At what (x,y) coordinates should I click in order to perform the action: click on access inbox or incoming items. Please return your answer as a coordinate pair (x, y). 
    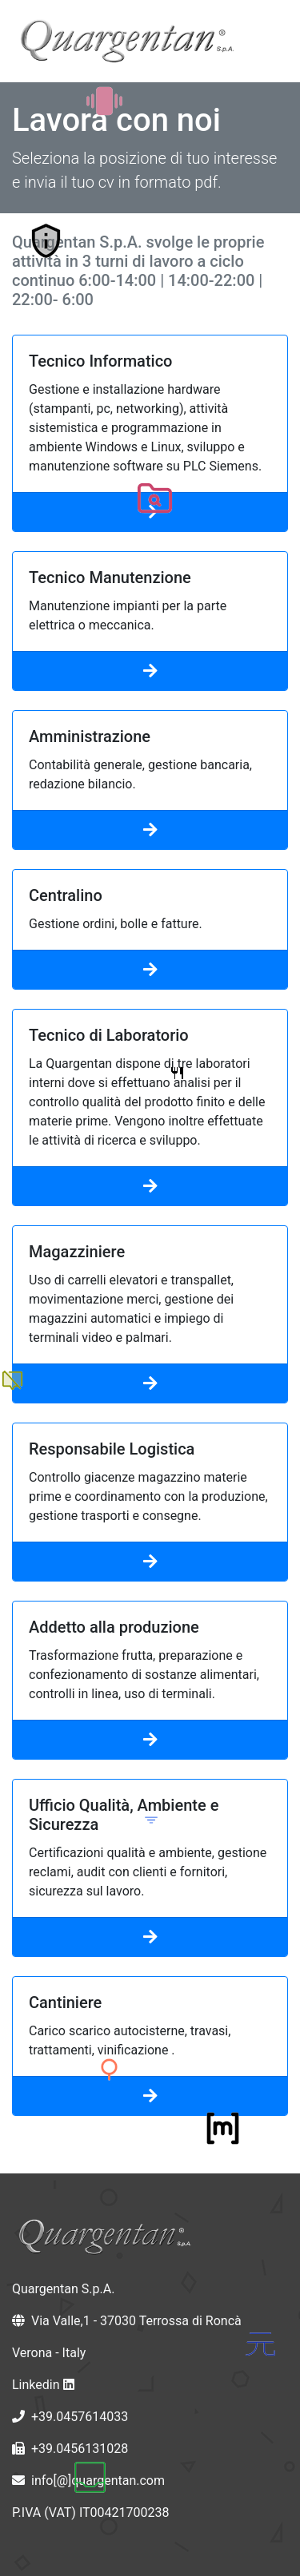
    Looking at the image, I should click on (90, 2477).